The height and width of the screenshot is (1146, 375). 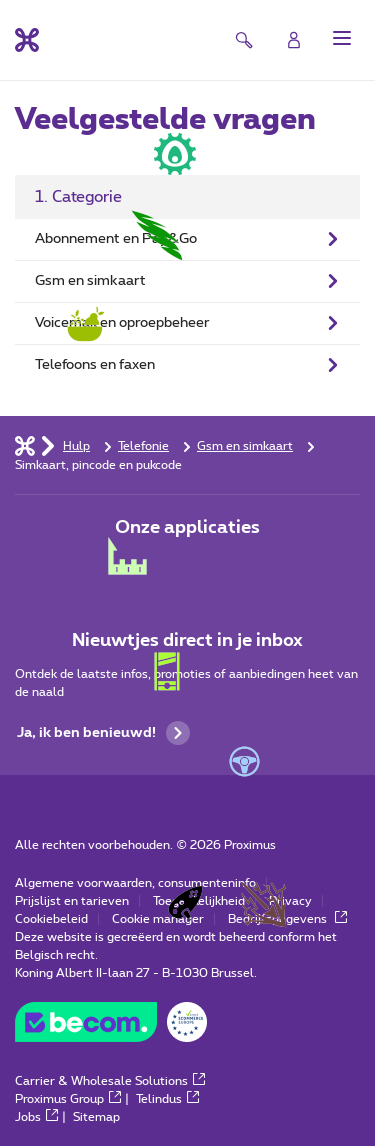 What do you see at coordinates (186, 903) in the screenshot?
I see `access music or instrument features` at bounding box center [186, 903].